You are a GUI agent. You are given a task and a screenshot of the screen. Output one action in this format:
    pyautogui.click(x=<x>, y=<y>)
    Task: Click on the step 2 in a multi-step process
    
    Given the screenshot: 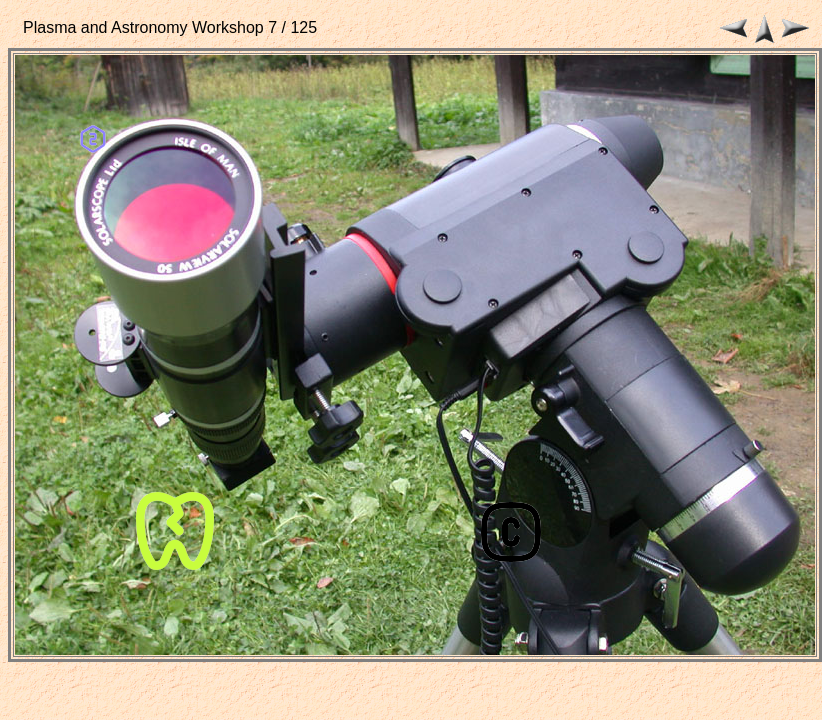 What is the action you would take?
    pyautogui.click(x=93, y=139)
    